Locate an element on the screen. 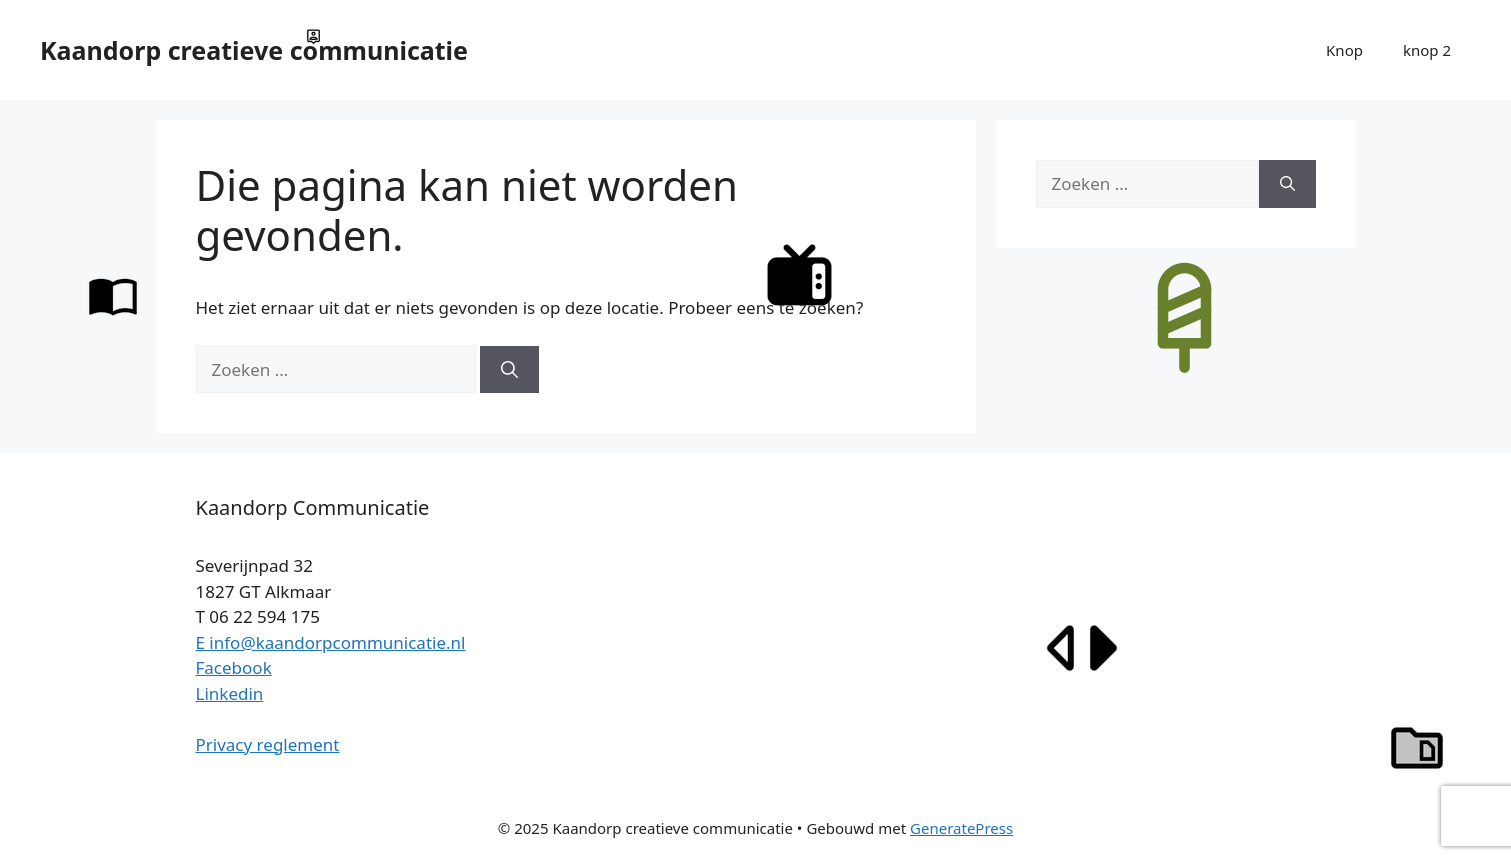  access saved code snippets is located at coordinates (1417, 748).